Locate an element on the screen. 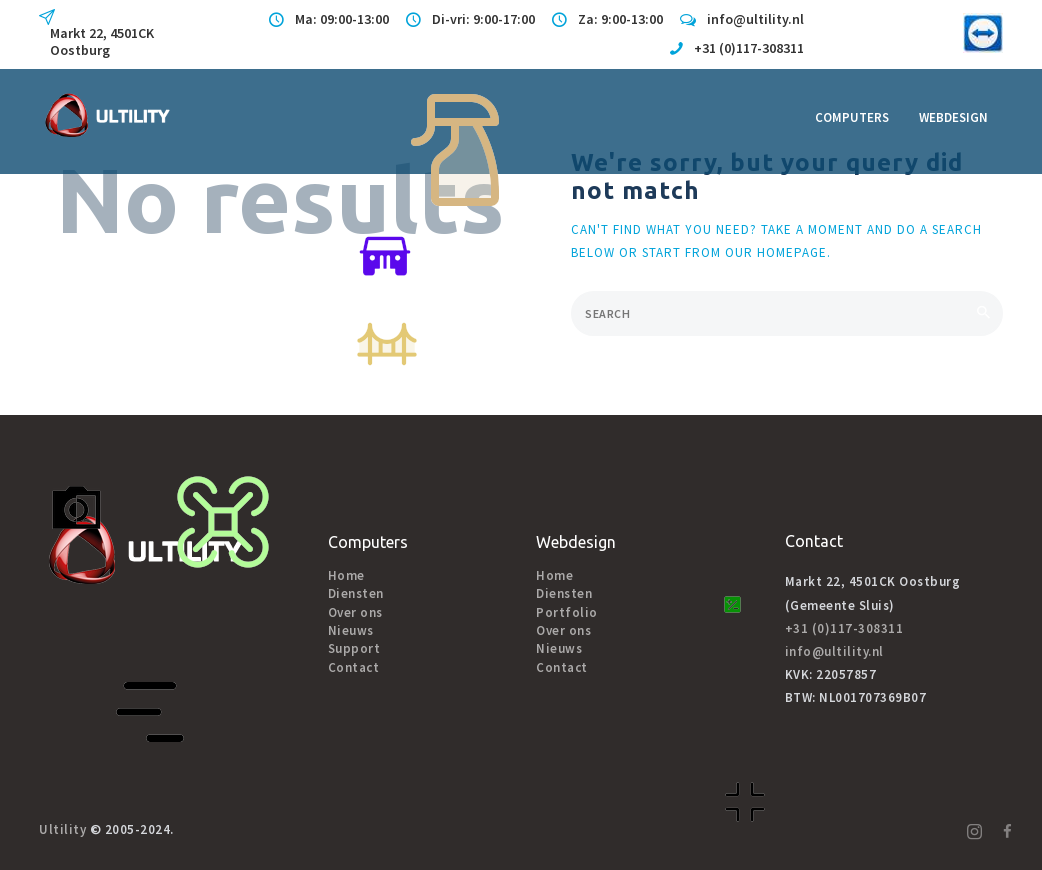 Image resolution: width=1042 pixels, height=870 pixels. access cleaning or household supplies is located at coordinates (459, 150).